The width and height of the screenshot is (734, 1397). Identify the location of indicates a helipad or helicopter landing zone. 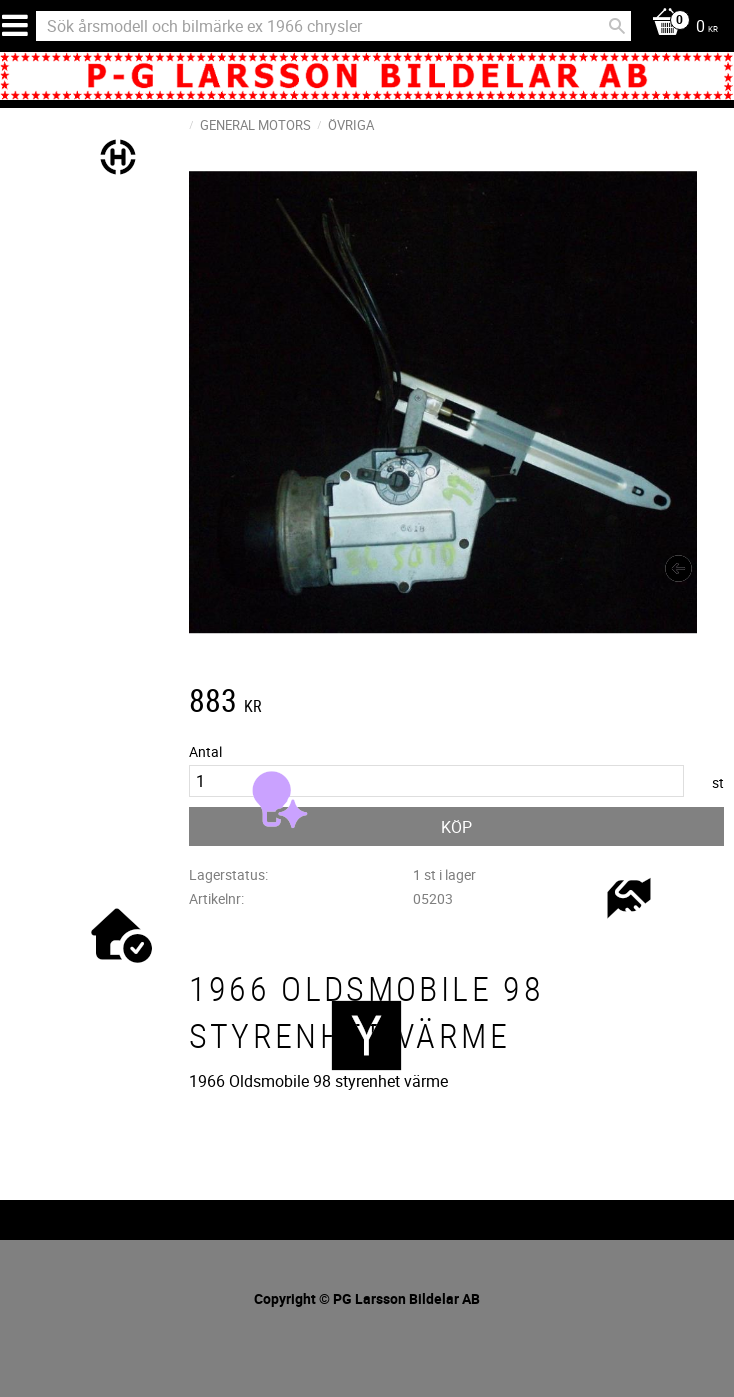
(118, 157).